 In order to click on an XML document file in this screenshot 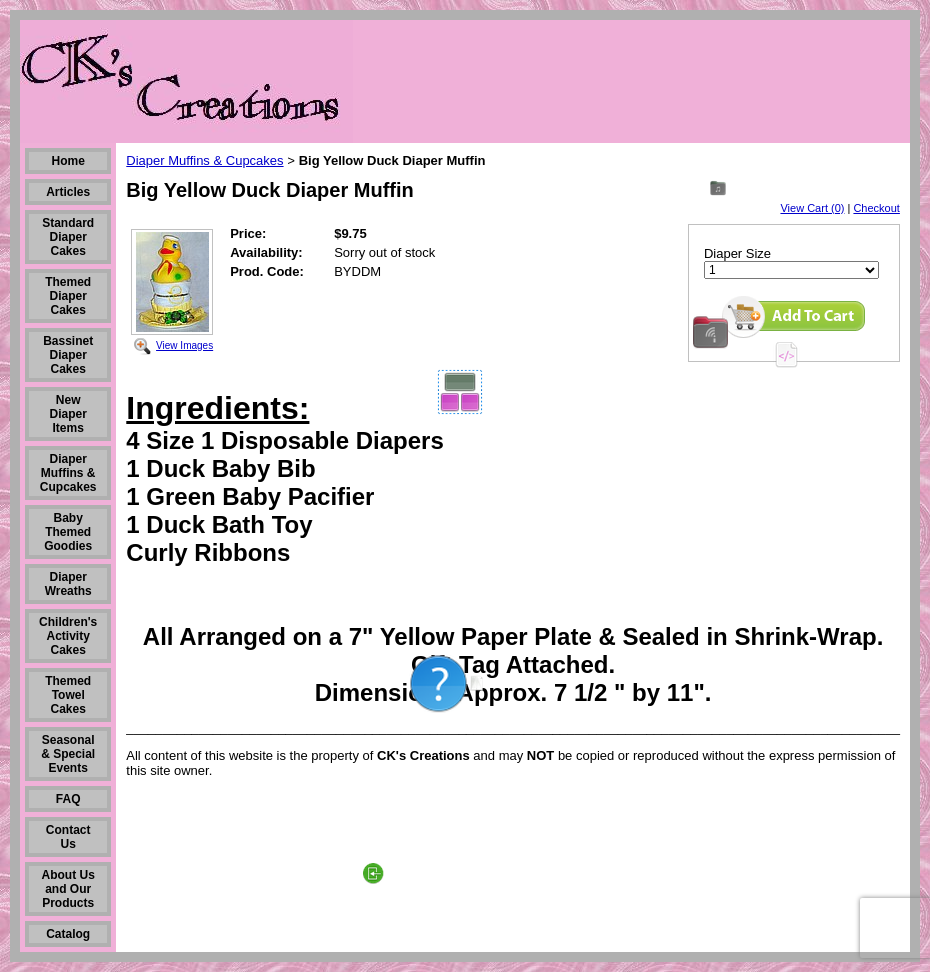, I will do `click(786, 354)`.